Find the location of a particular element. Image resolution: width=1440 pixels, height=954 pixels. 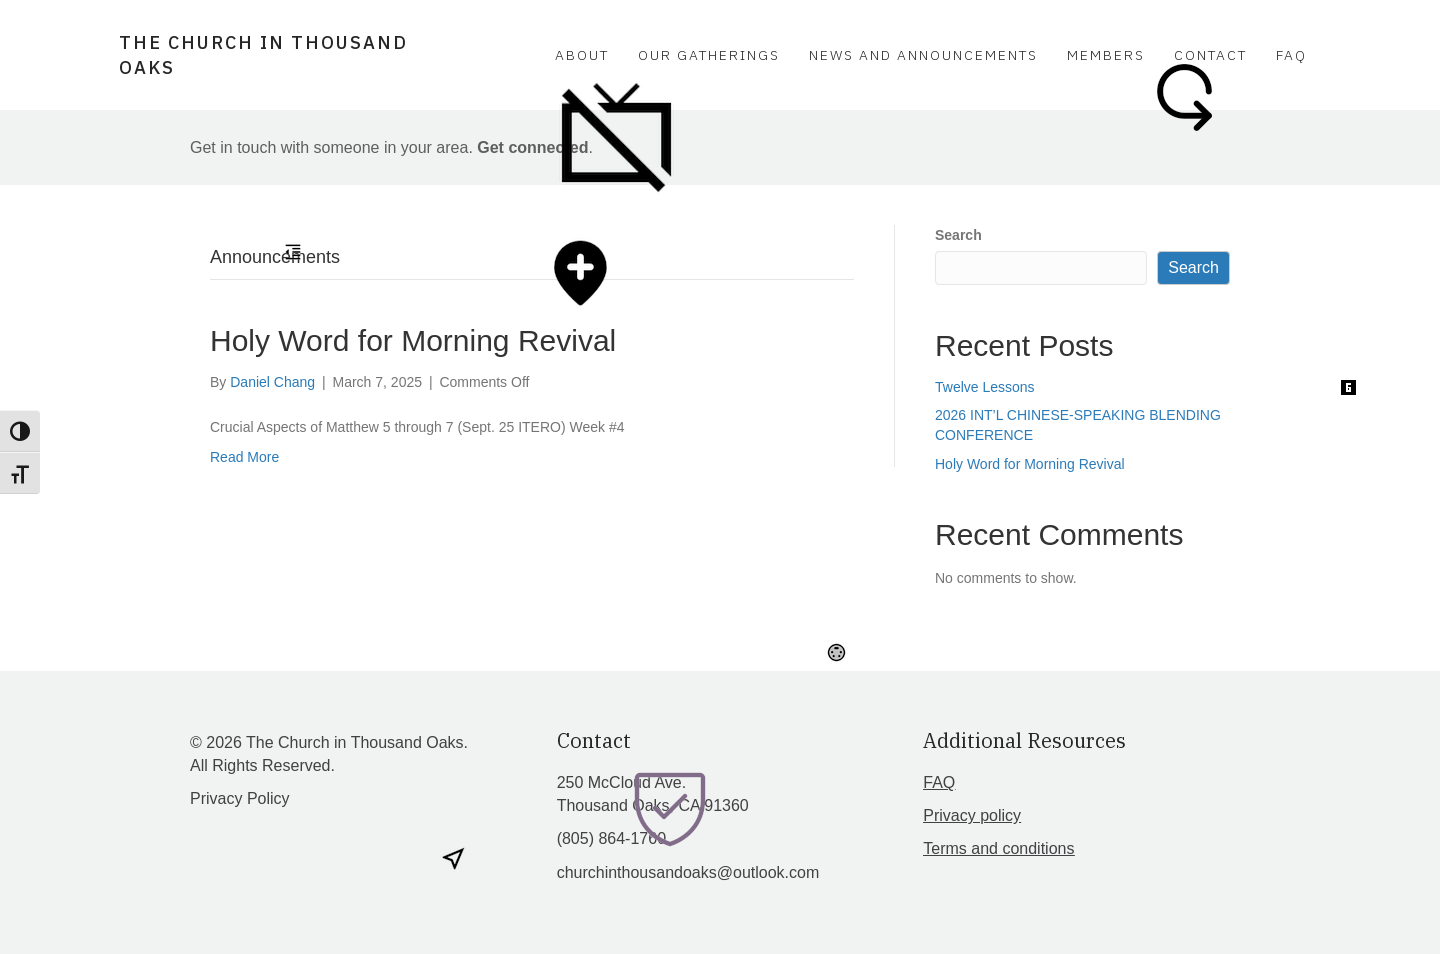

access navigation or get directions is located at coordinates (453, 858).